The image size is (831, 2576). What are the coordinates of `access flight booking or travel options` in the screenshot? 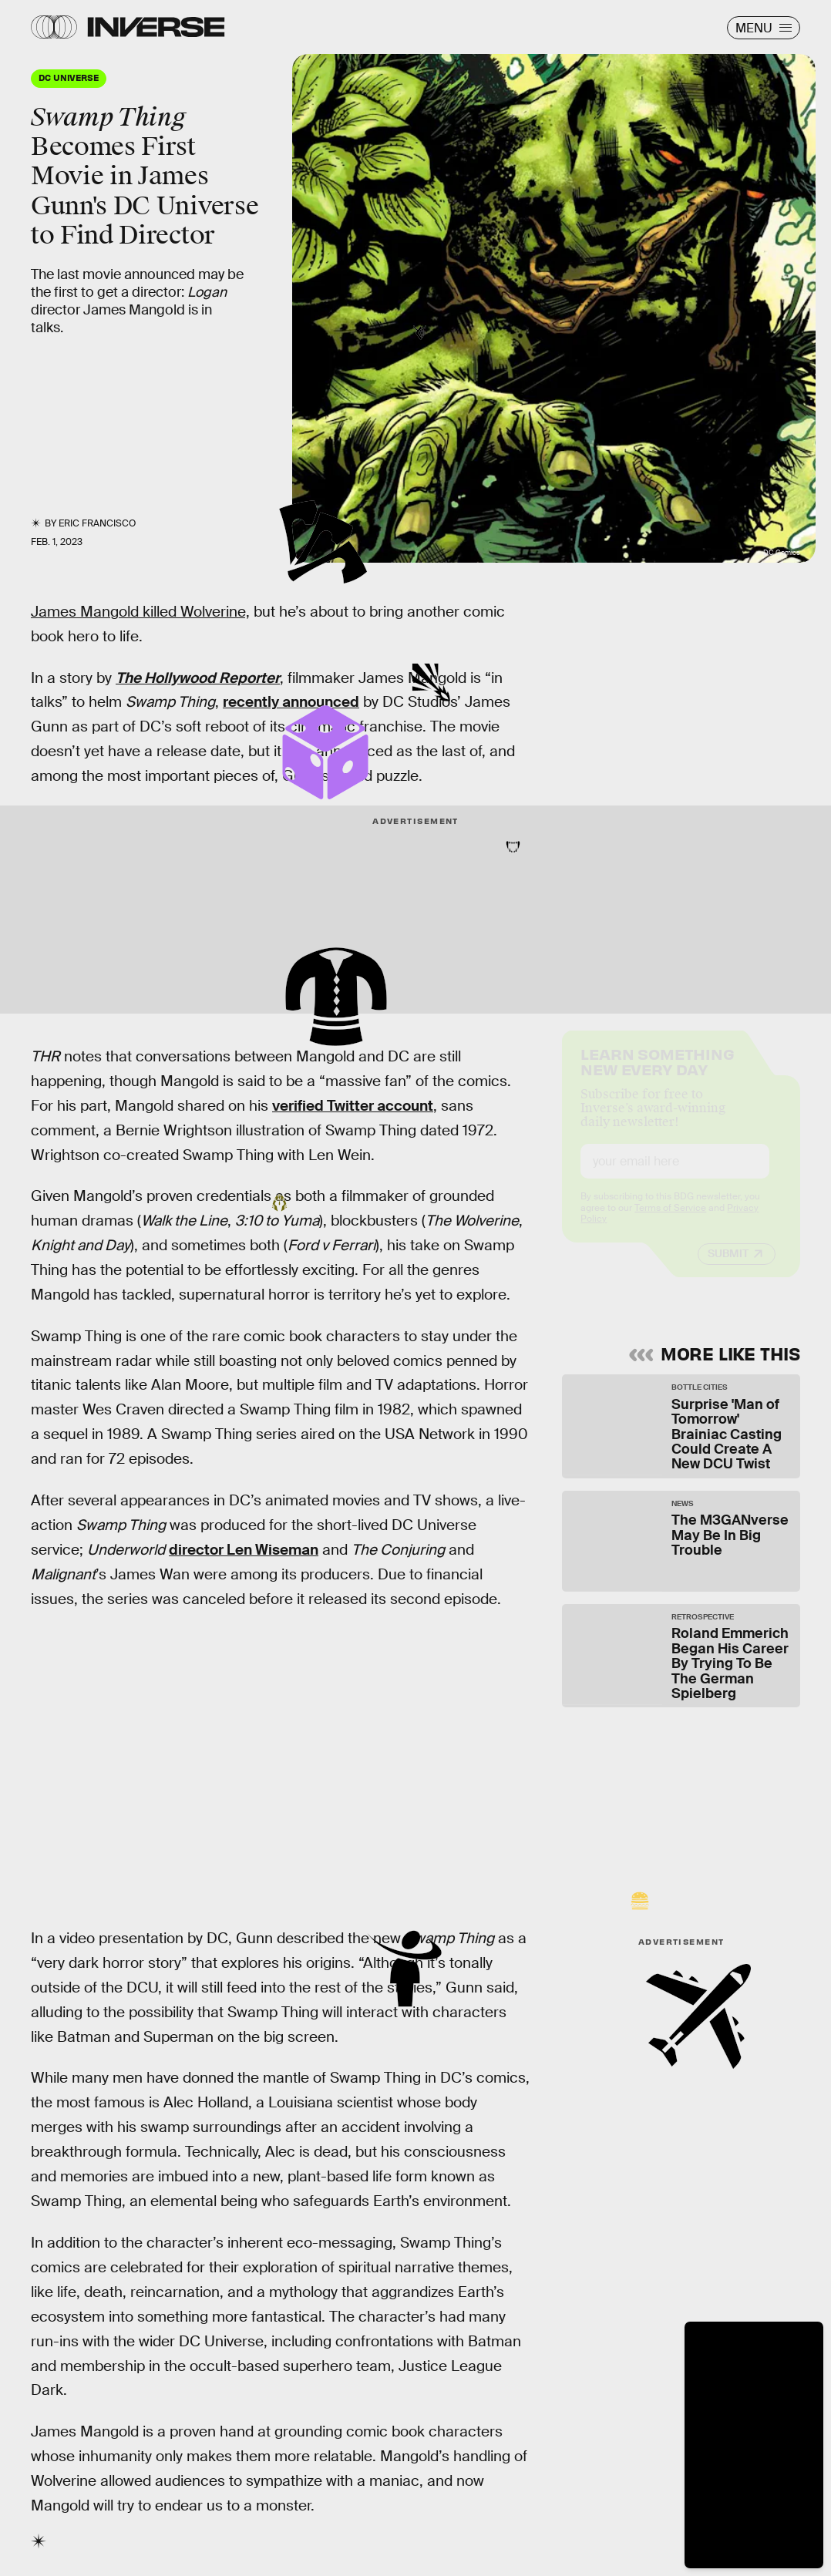 It's located at (697, 2018).